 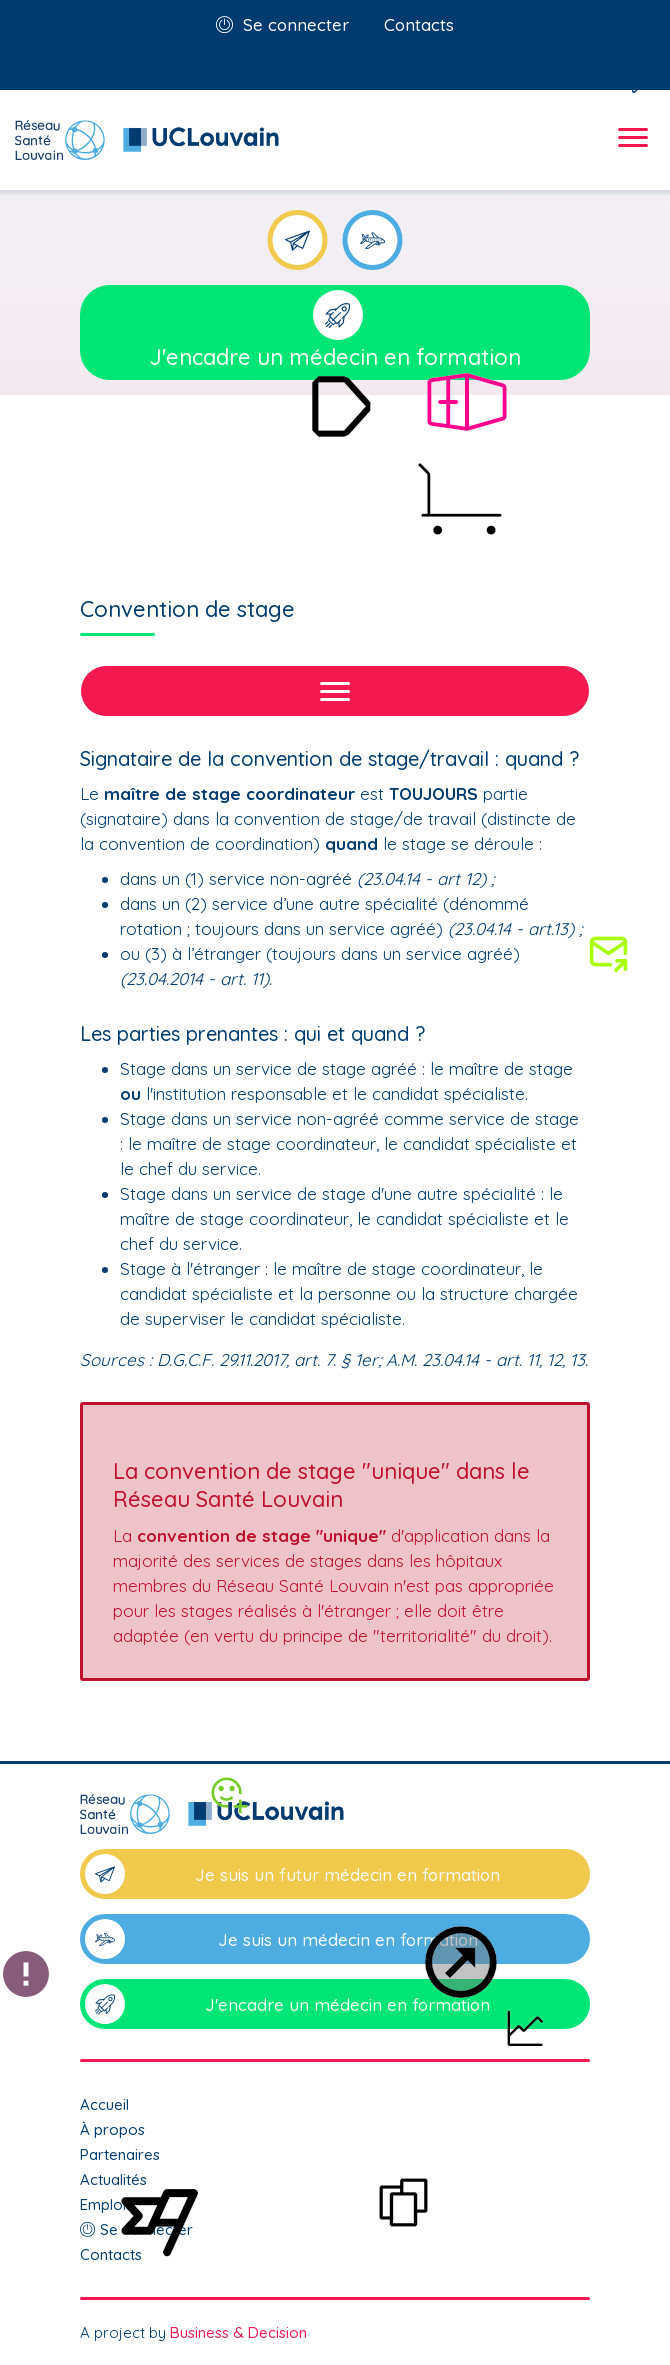 I want to click on flag or mark an item for follow-up, so click(x=159, y=2220).